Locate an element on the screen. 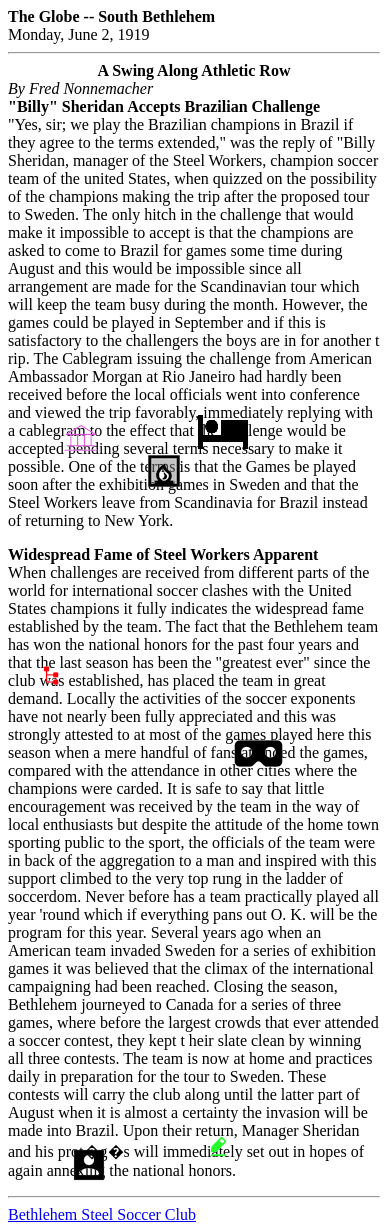 The width and height of the screenshot is (388, 1232). launch virtual reality mode is located at coordinates (258, 753).